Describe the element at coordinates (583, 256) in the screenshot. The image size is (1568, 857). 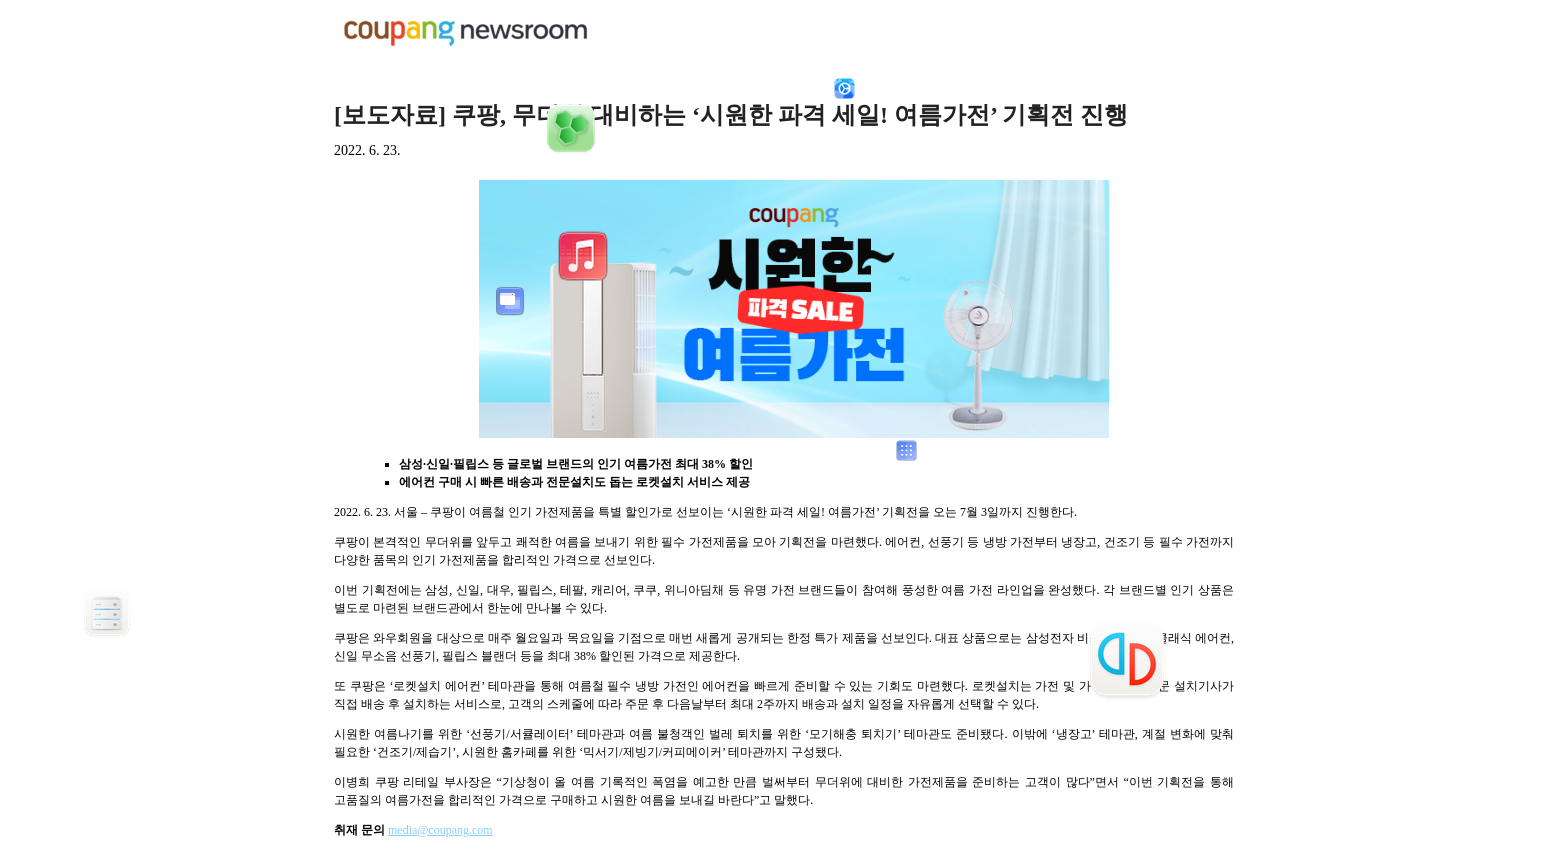
I see `open the music player app` at that location.